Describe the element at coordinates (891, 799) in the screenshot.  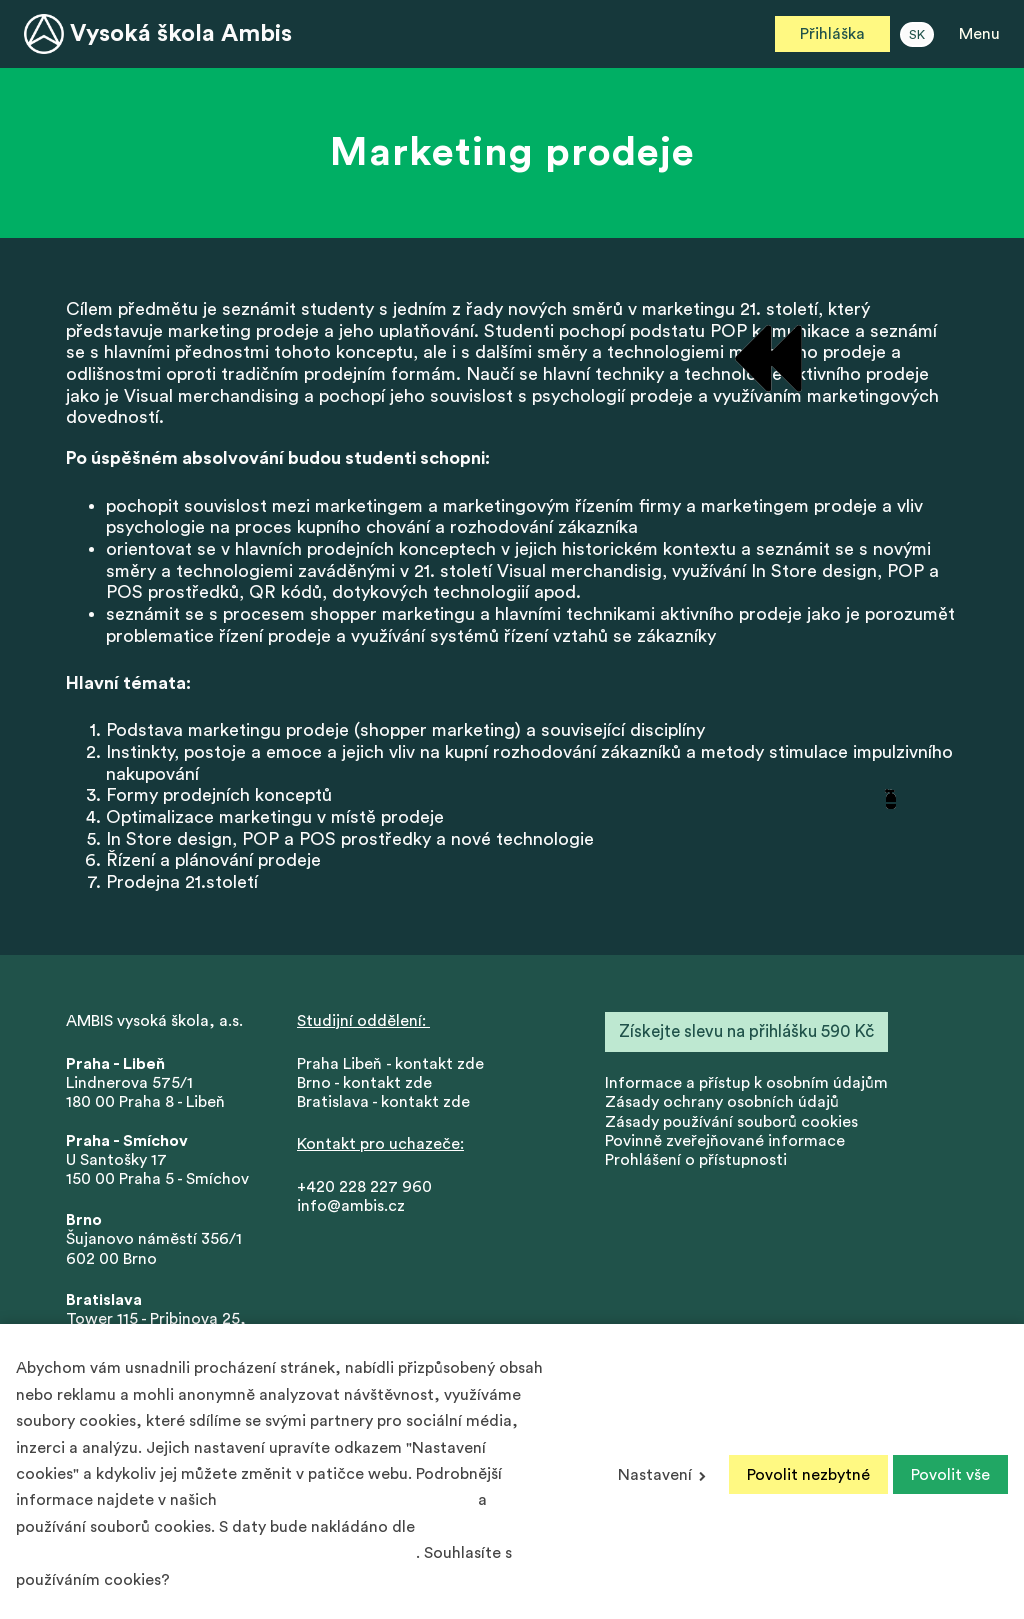
I see `access scuba diving equipment or gear` at that location.